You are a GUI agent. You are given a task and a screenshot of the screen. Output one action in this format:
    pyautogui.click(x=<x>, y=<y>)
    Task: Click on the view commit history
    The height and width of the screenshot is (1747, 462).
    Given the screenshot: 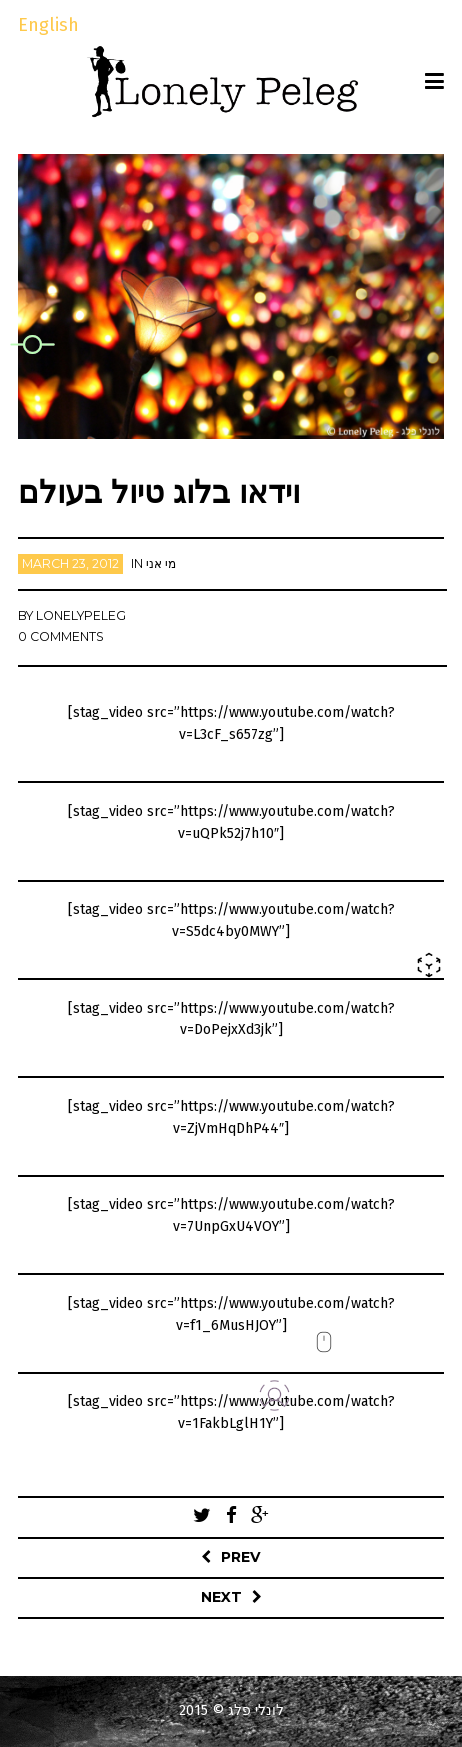 What is the action you would take?
    pyautogui.click(x=32, y=344)
    